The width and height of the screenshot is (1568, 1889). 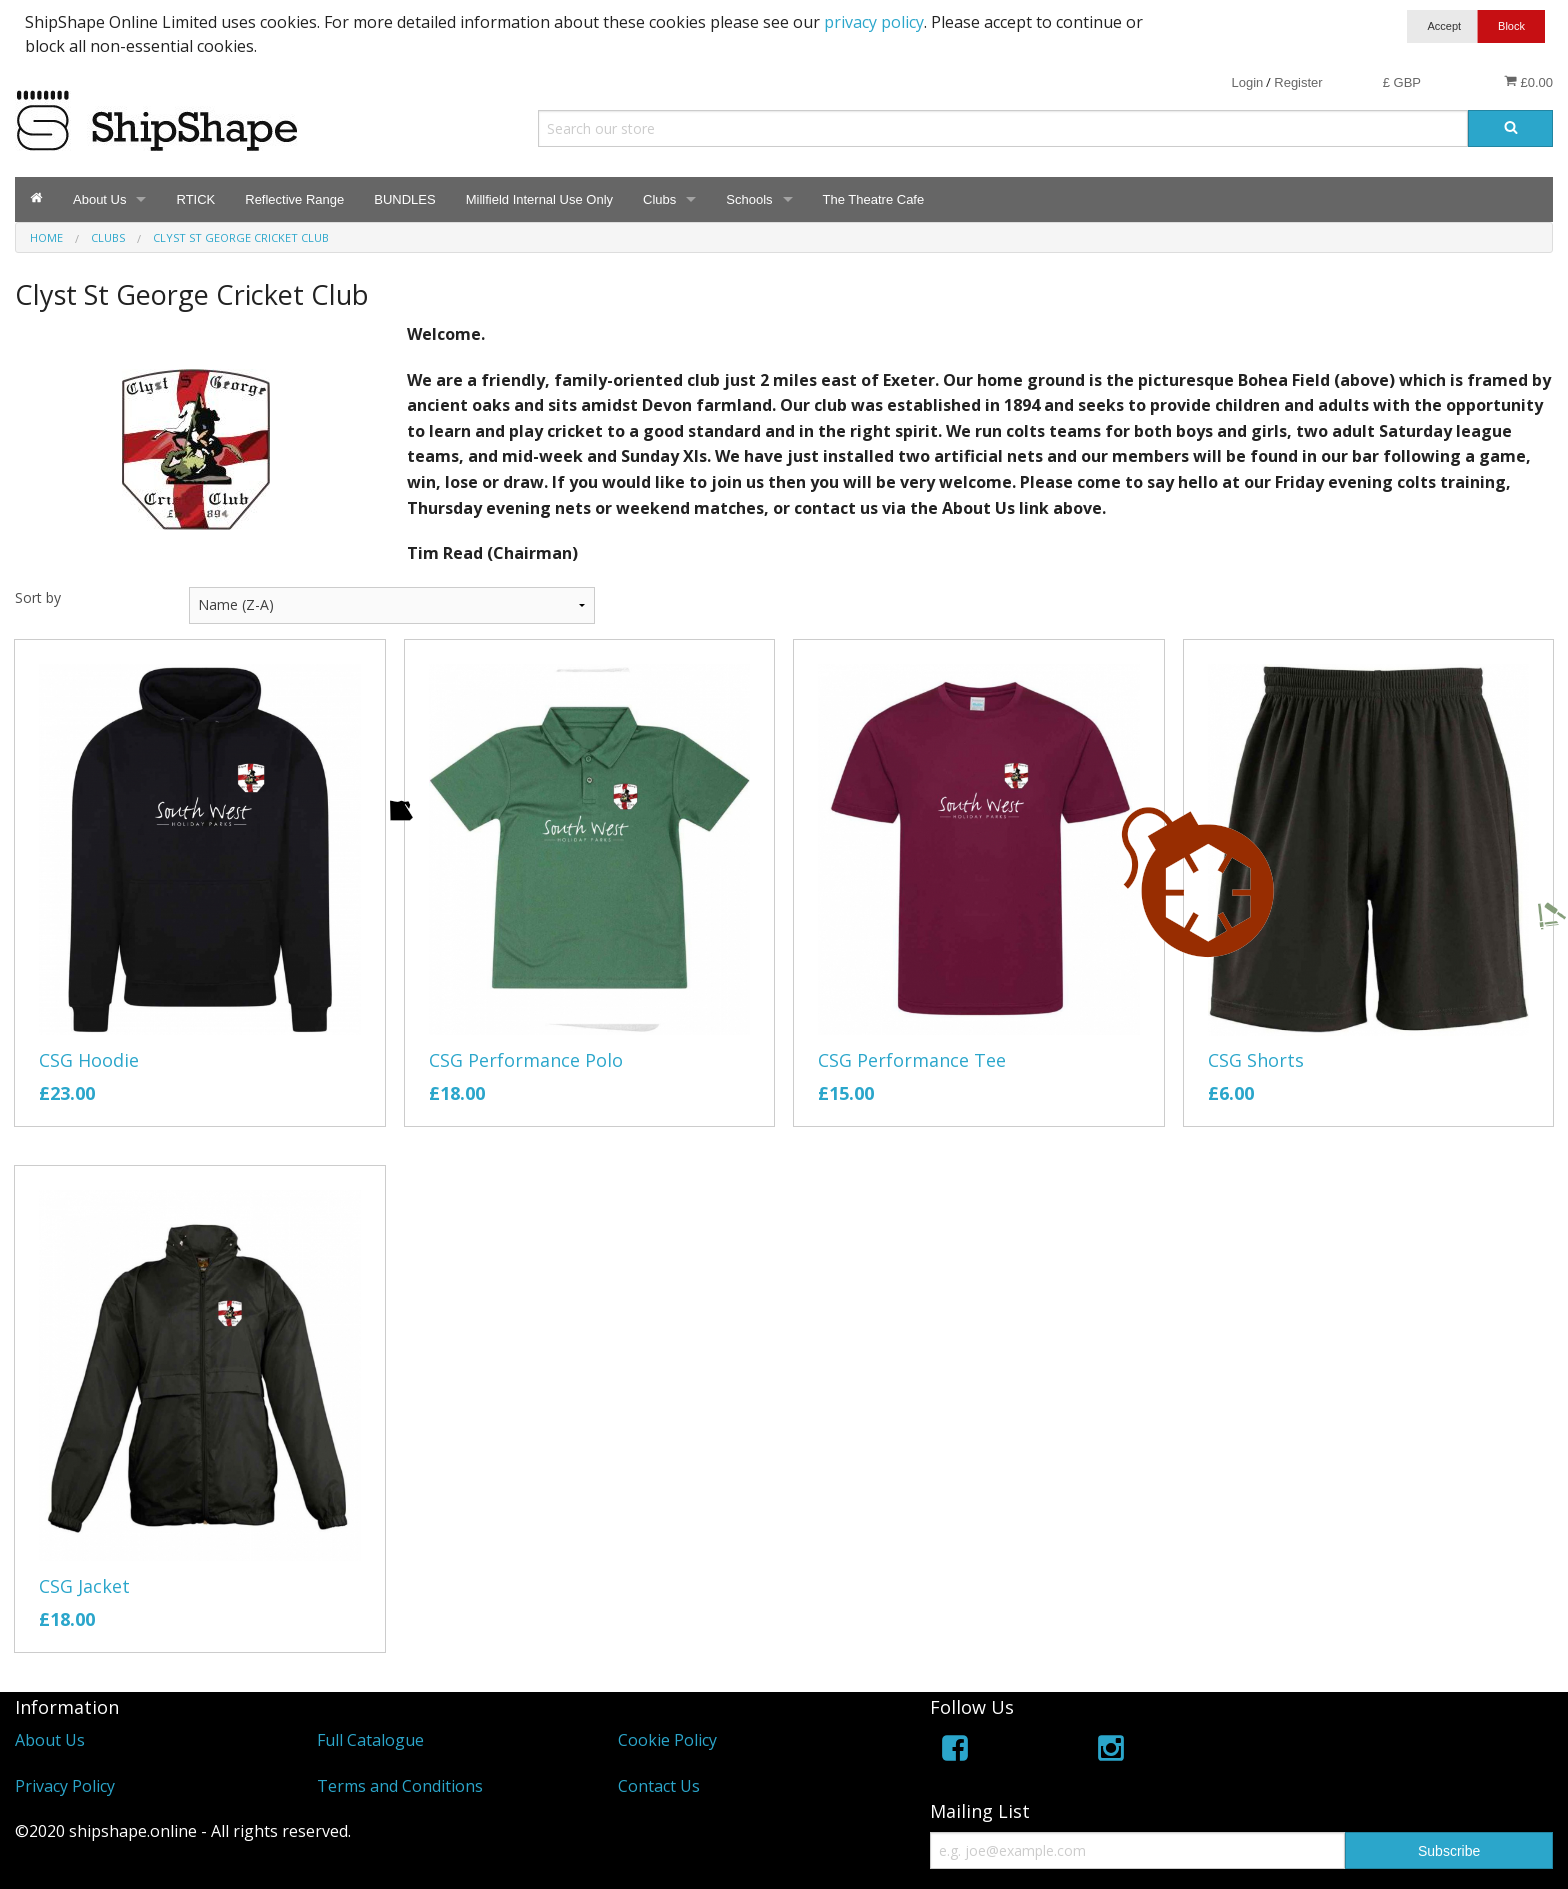 I want to click on woodworking tools or crafting section, so click(x=1552, y=916).